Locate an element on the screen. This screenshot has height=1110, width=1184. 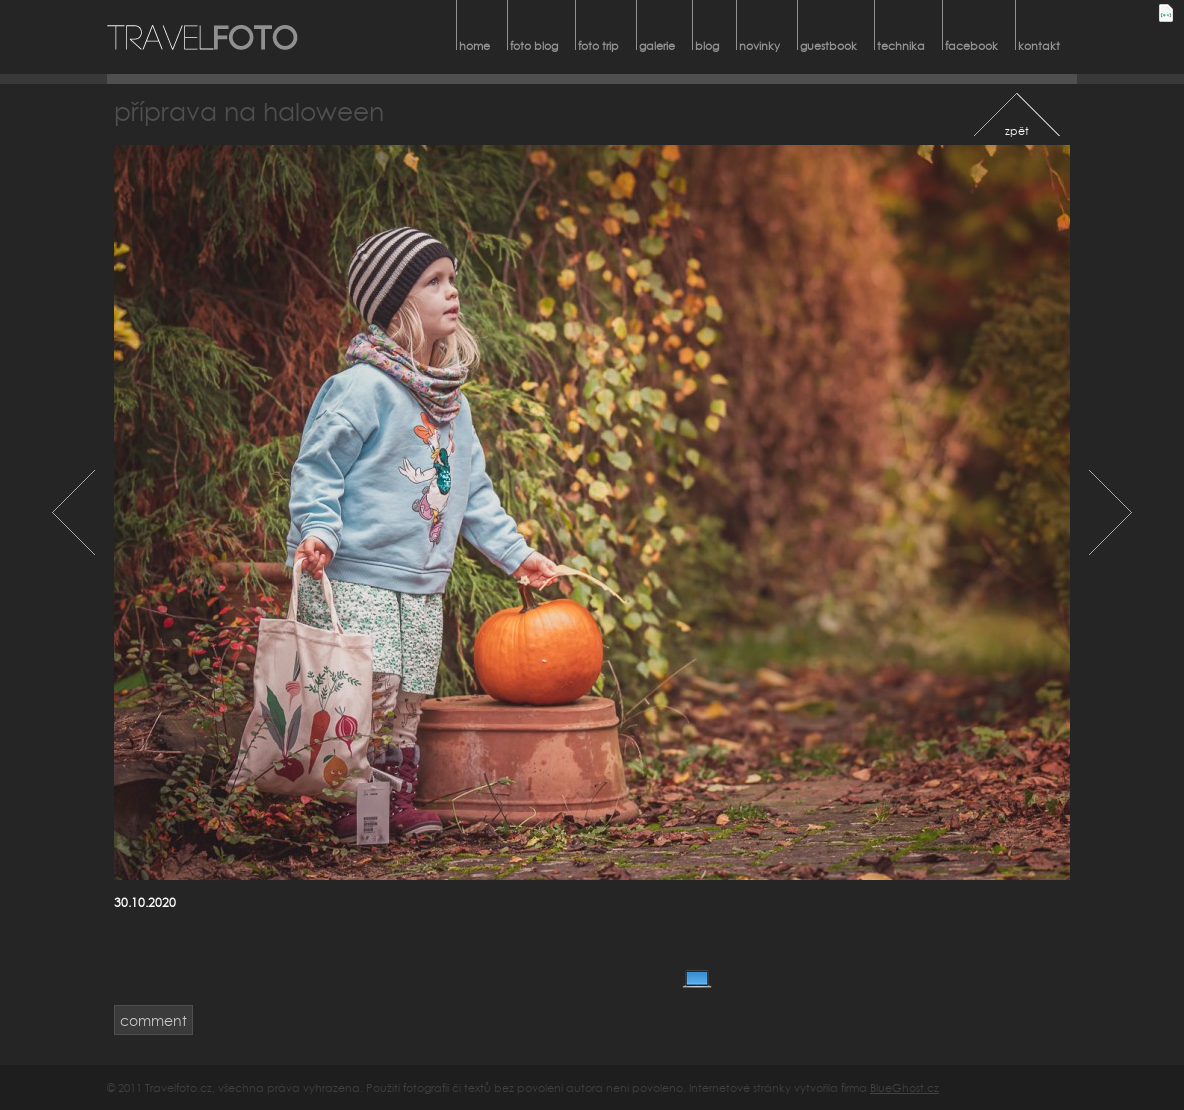
a systemd unit configuration file is located at coordinates (1166, 13).